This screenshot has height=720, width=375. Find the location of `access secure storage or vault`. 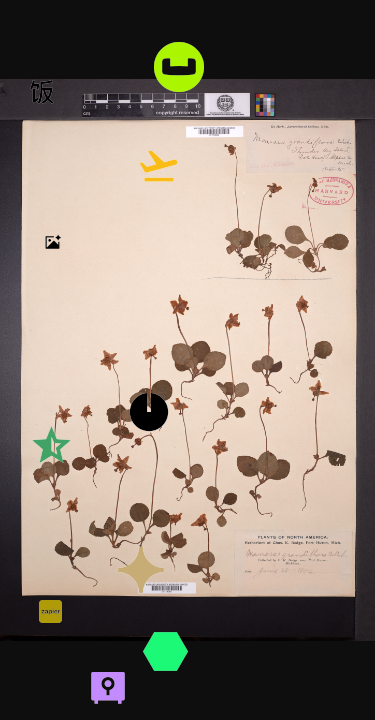

access secure storage or vault is located at coordinates (108, 687).